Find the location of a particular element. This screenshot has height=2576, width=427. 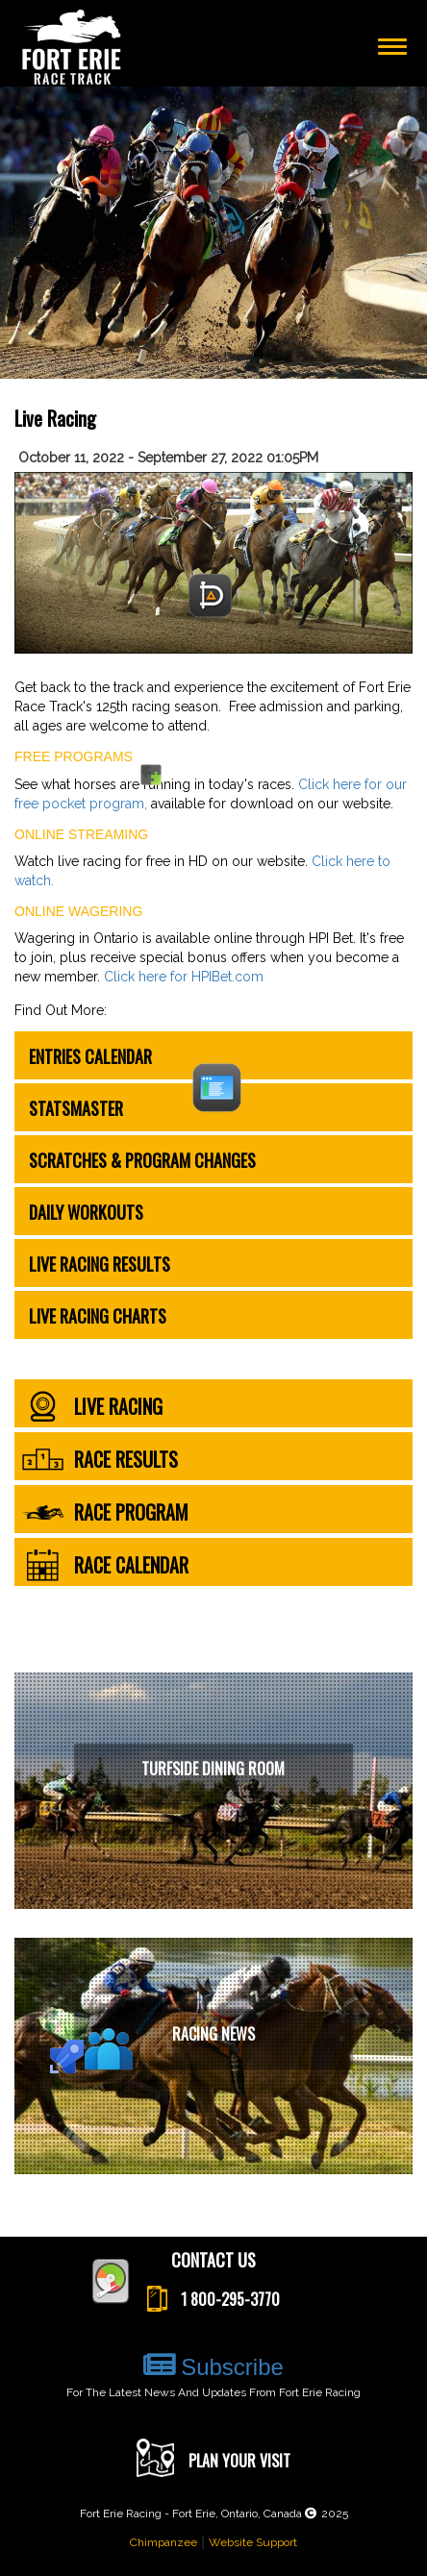

open the extensions manager is located at coordinates (151, 775).